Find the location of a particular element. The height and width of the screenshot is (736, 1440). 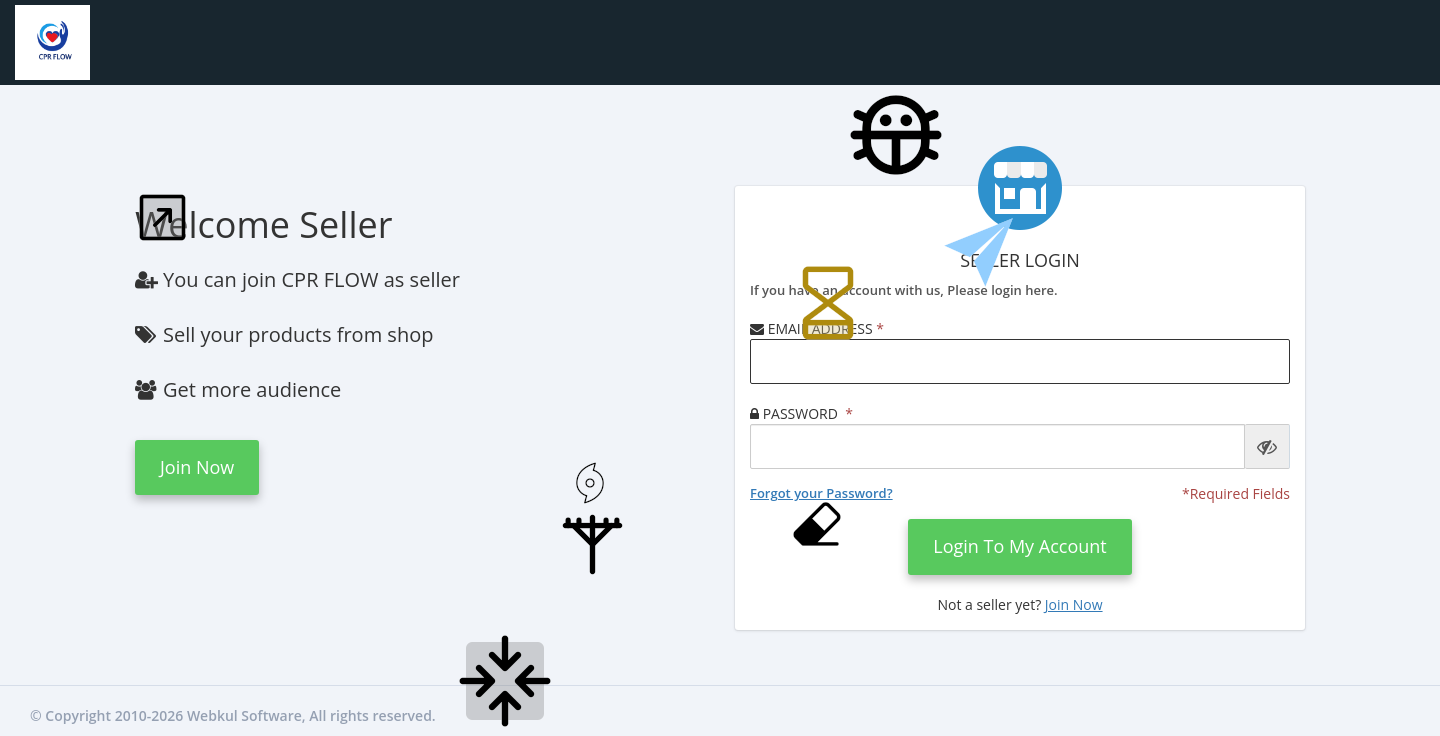

erase or clear content is located at coordinates (817, 524).